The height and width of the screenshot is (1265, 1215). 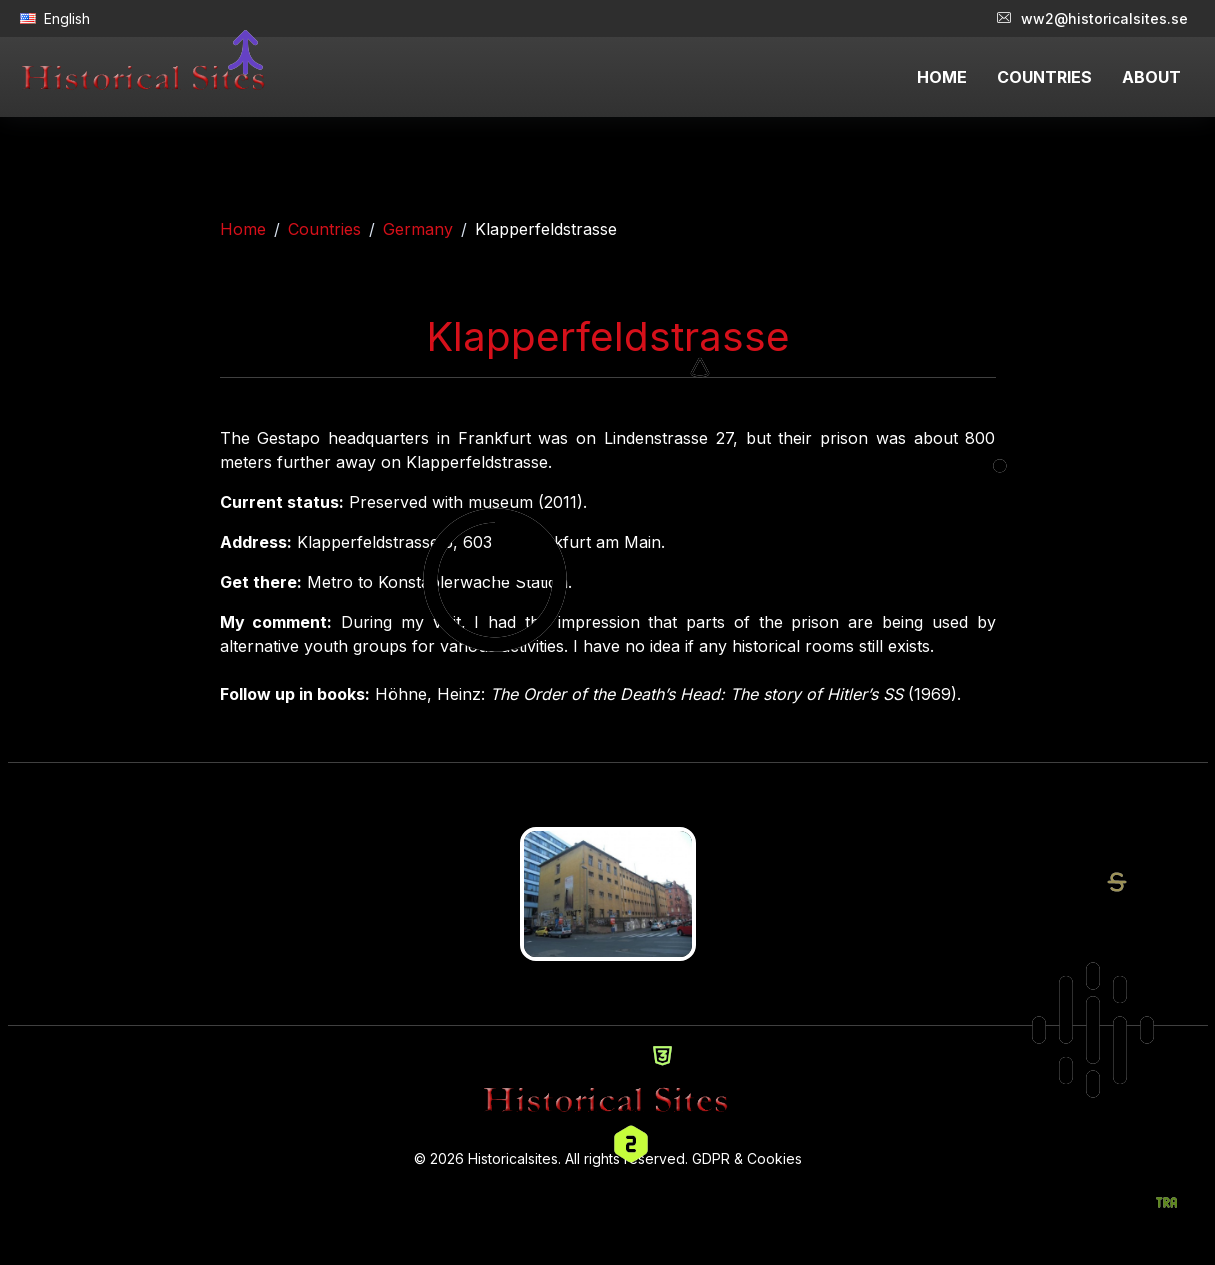 What do you see at coordinates (631, 1144) in the screenshot?
I see `step 2 in a multi-step process` at bounding box center [631, 1144].